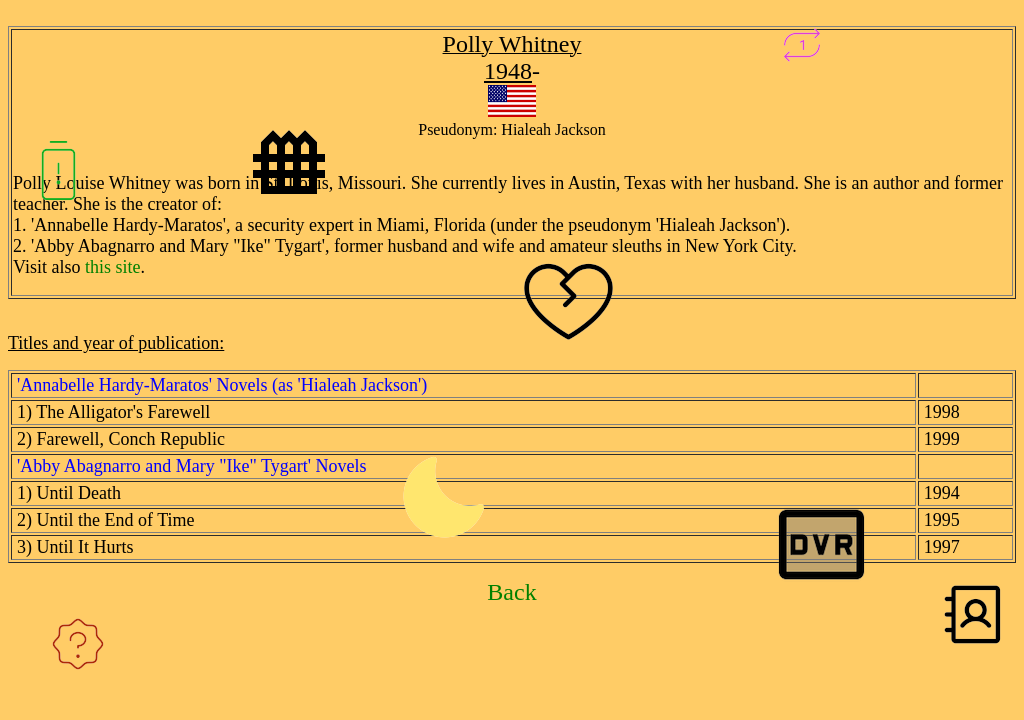  What do you see at coordinates (821, 544) in the screenshot?
I see `access DVR recordings` at bounding box center [821, 544].